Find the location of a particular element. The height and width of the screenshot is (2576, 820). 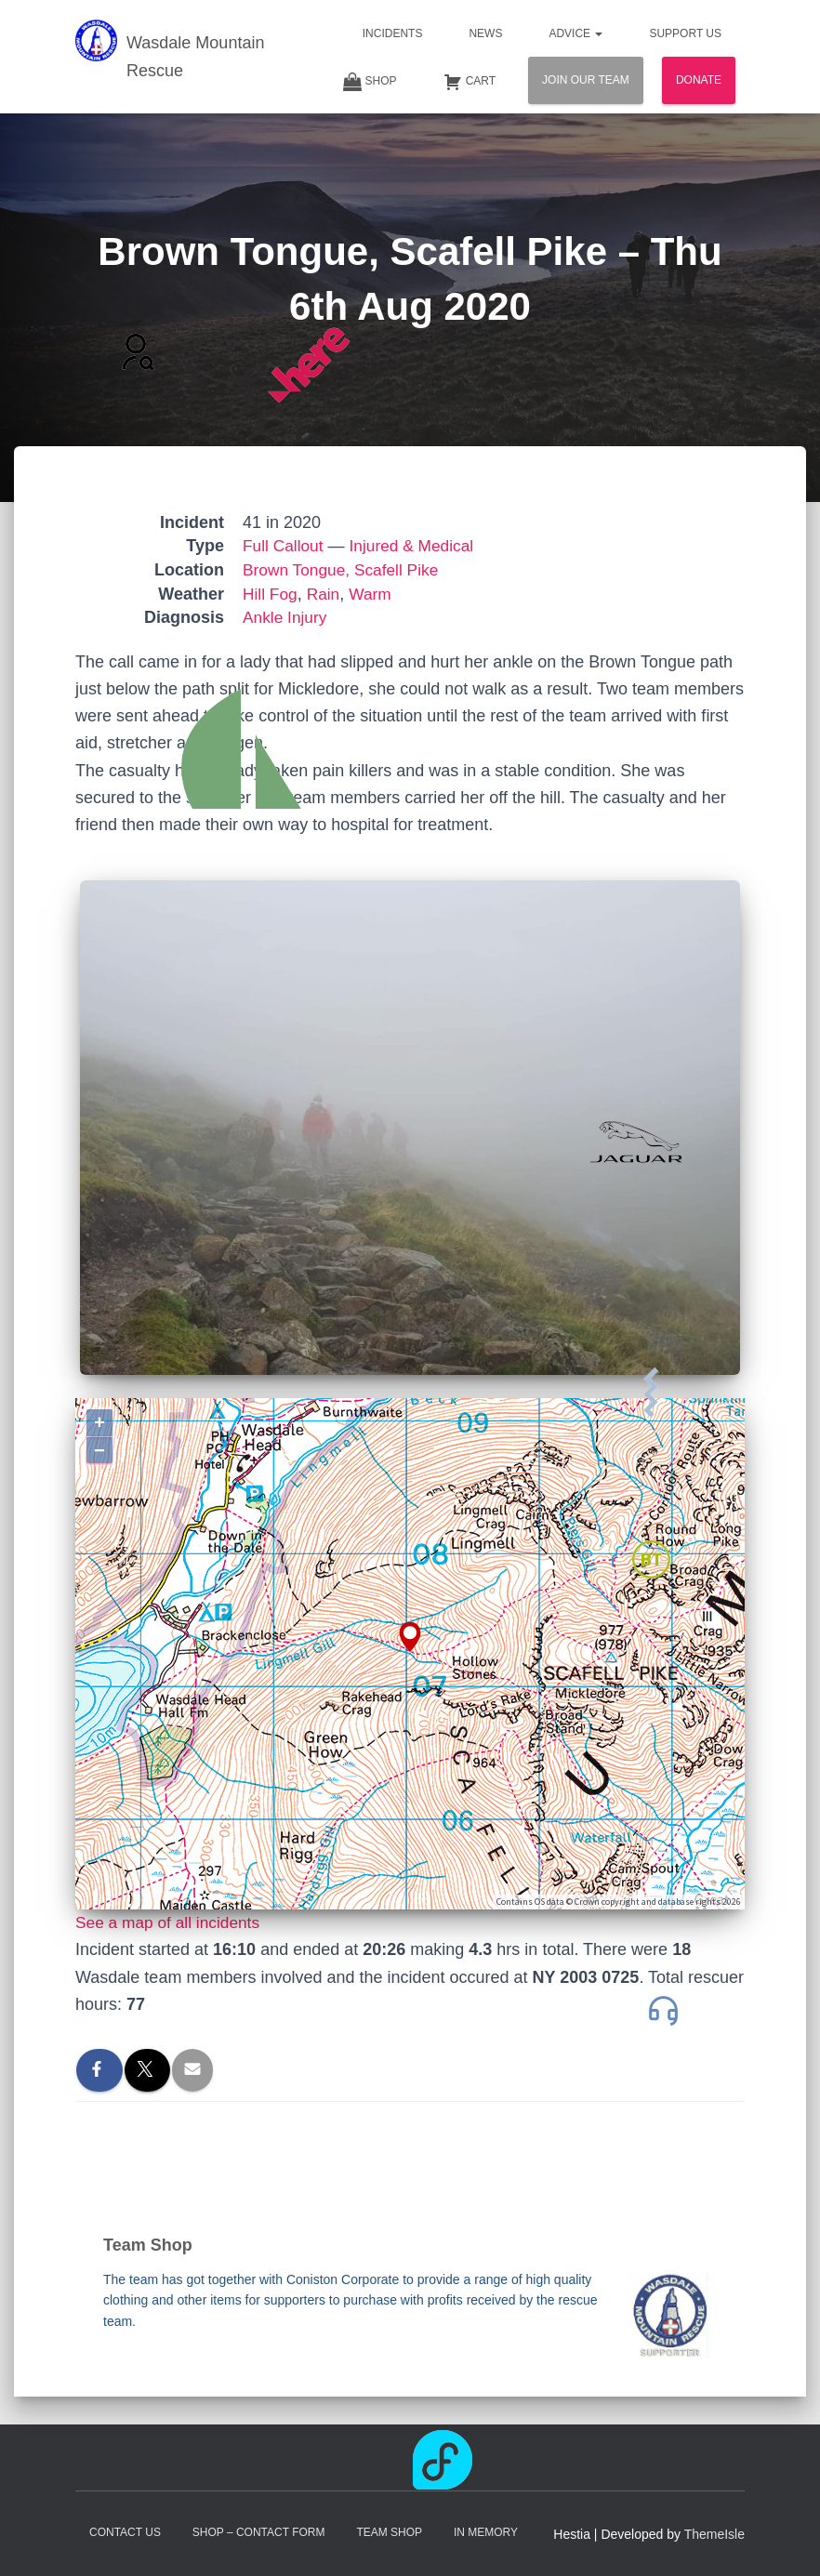

common workflow language logo is located at coordinates (651, 1393).